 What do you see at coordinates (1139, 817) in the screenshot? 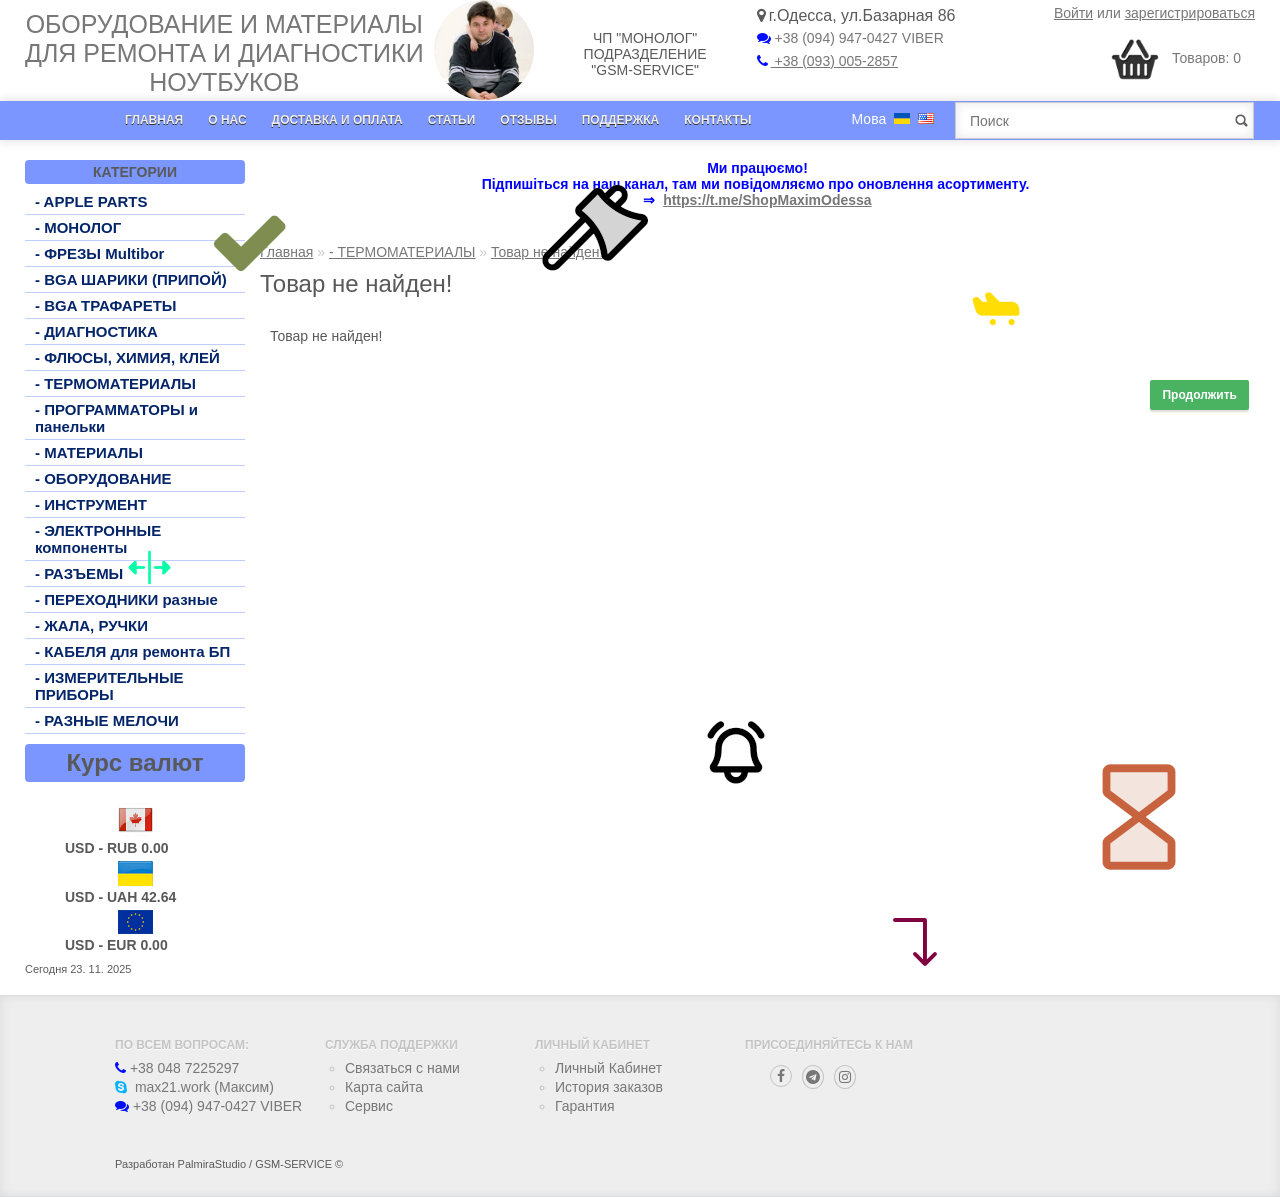
I see `indicates a loading or processing state` at bounding box center [1139, 817].